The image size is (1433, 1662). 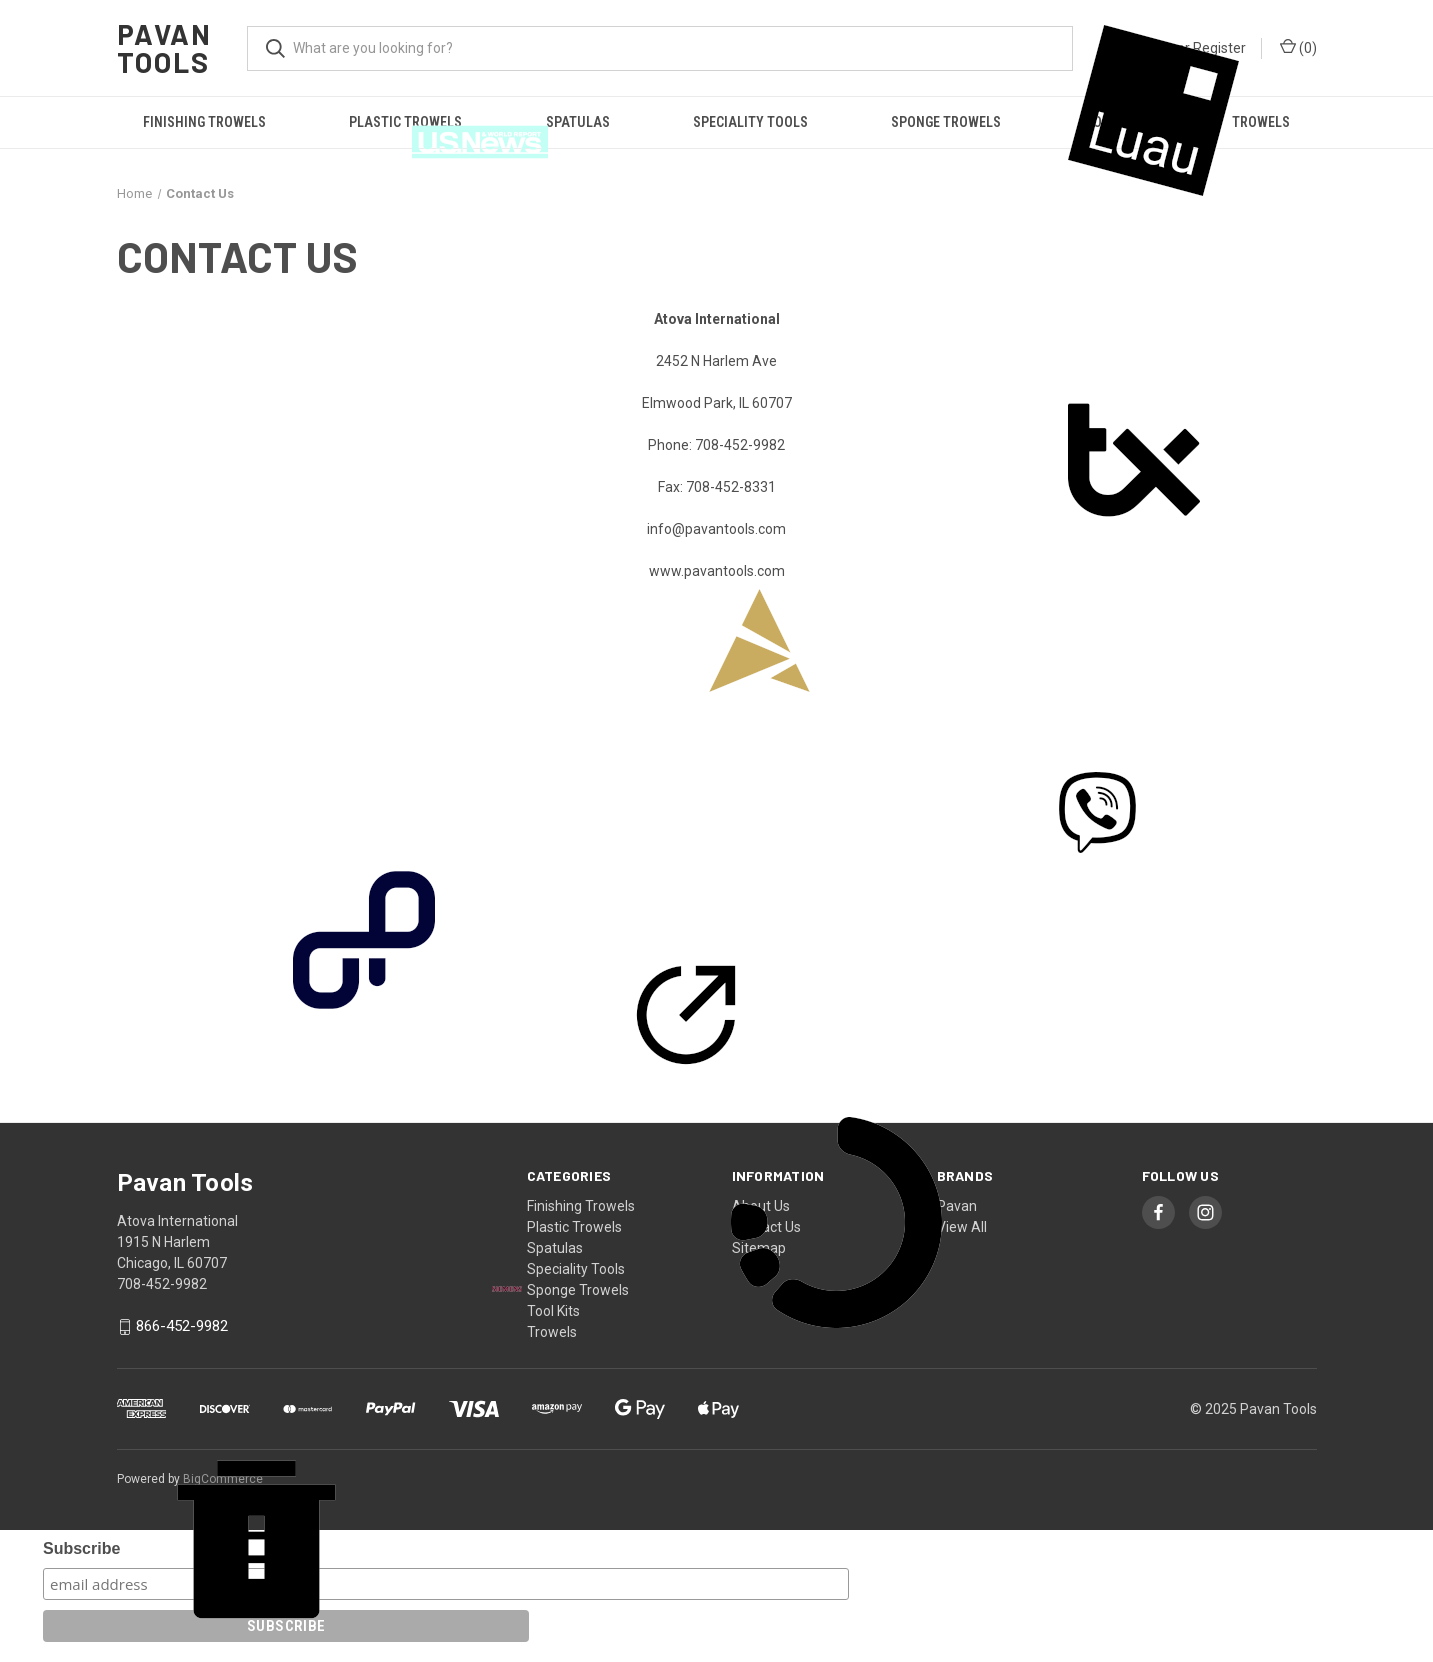 What do you see at coordinates (364, 940) in the screenshot?
I see `open the OpenProject app` at bounding box center [364, 940].